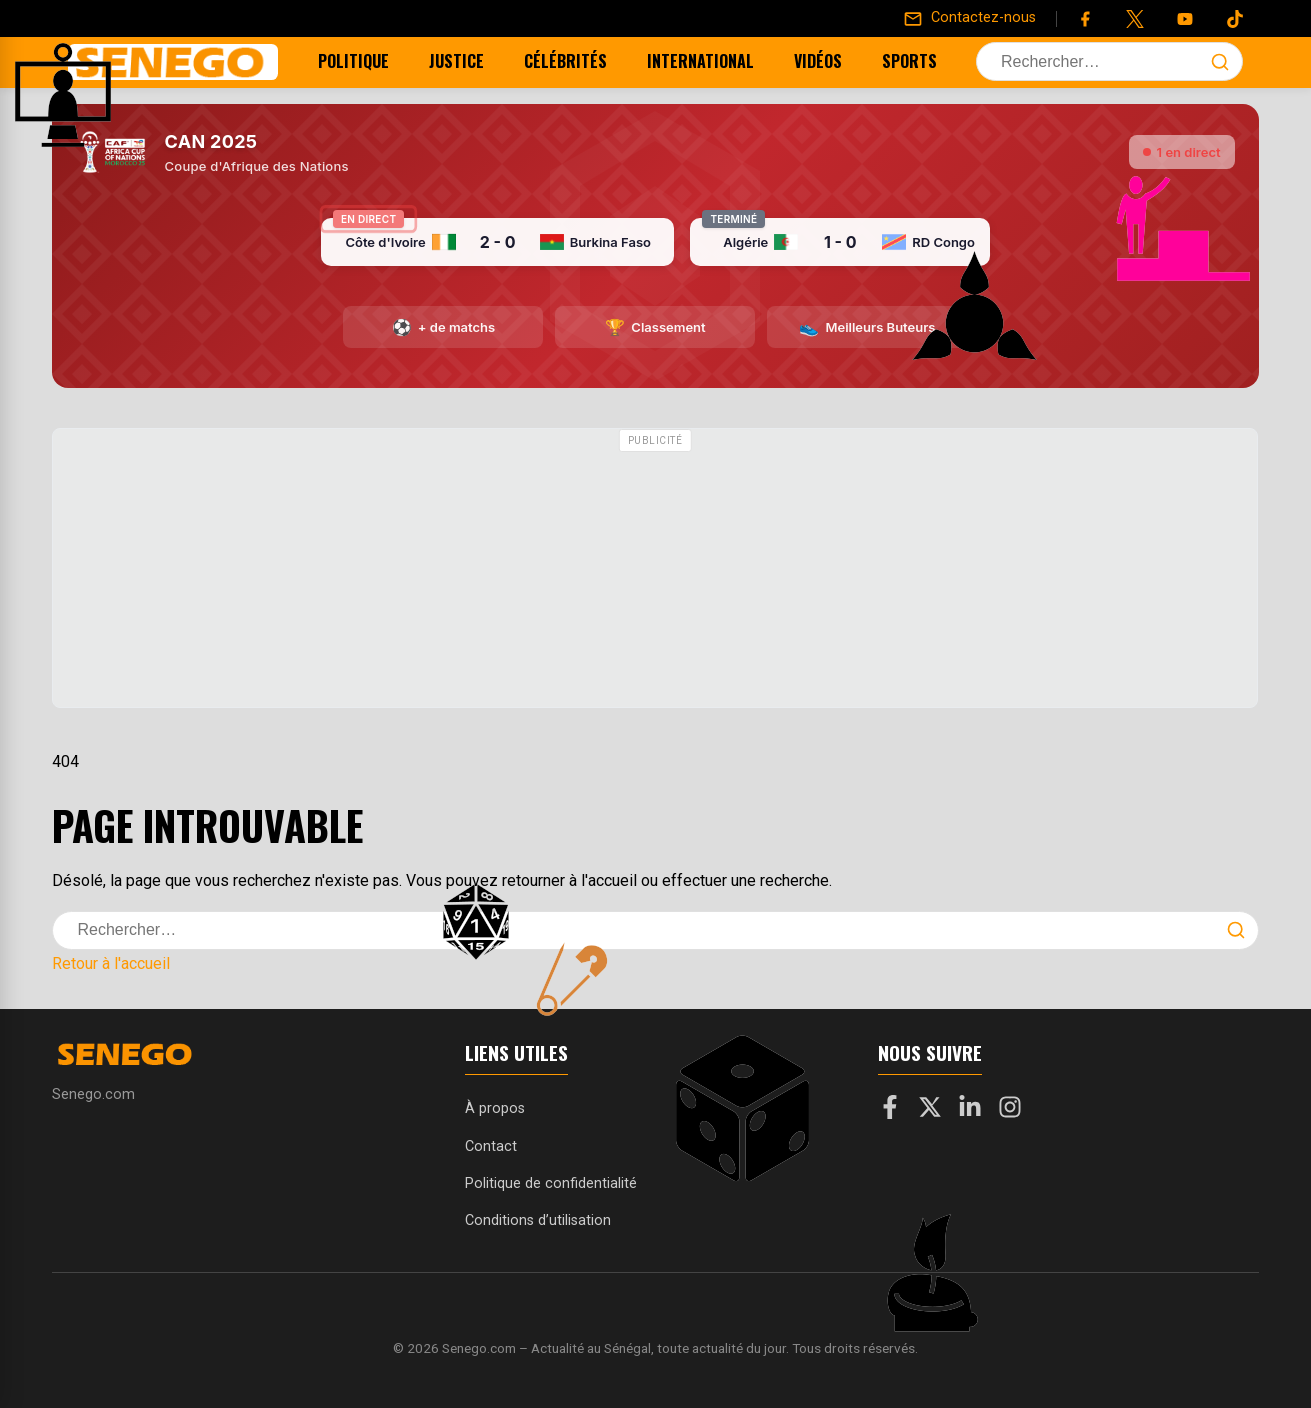 The width and height of the screenshot is (1311, 1408). What do you see at coordinates (742, 1109) in the screenshot?
I see `roll the dice or randomize` at bounding box center [742, 1109].